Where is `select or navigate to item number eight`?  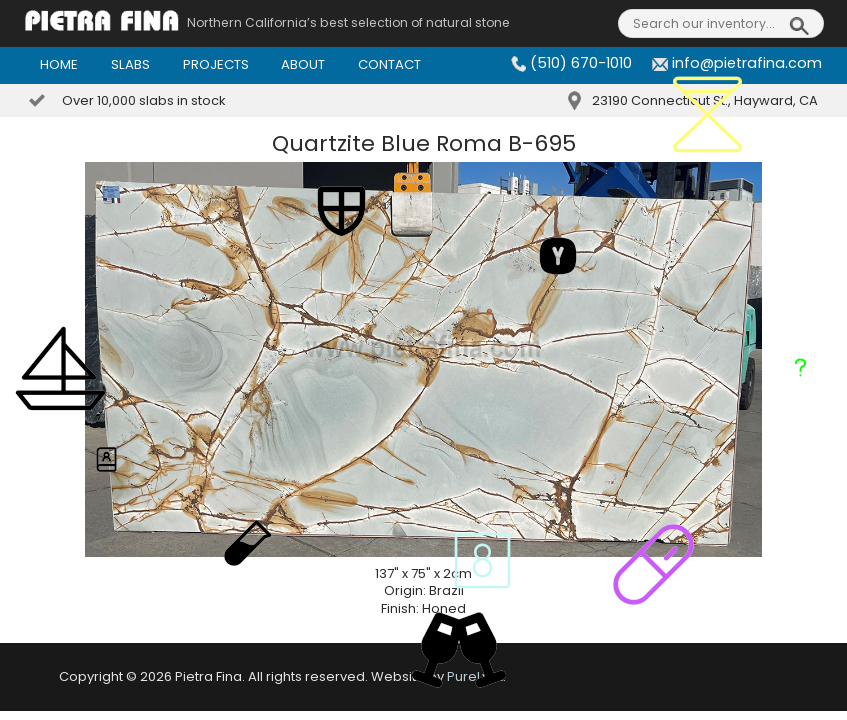
select or navigate to item number eight is located at coordinates (482, 560).